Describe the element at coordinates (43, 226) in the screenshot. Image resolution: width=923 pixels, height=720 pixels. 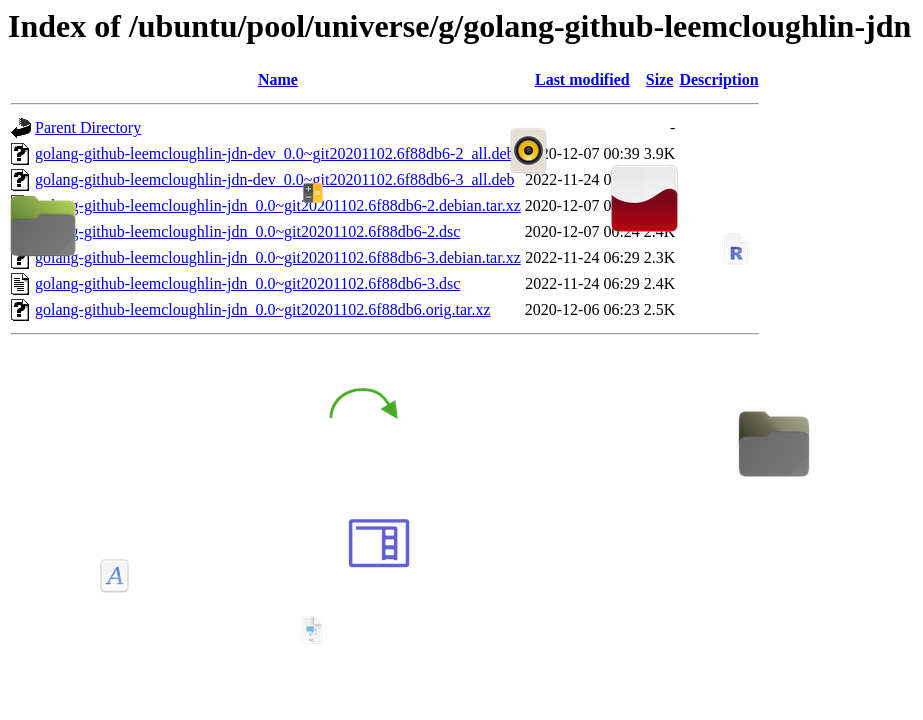
I see `open folder containing files` at that location.